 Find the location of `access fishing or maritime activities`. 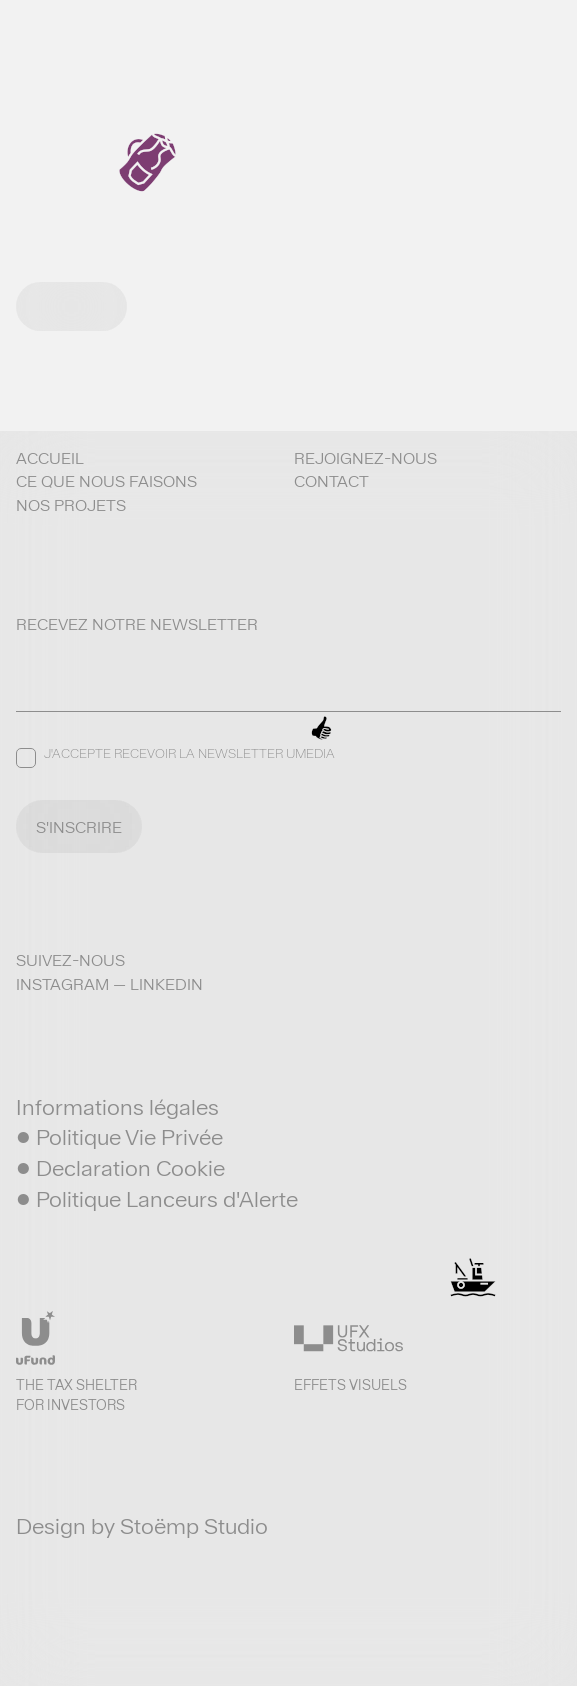

access fishing or maritime activities is located at coordinates (473, 1276).